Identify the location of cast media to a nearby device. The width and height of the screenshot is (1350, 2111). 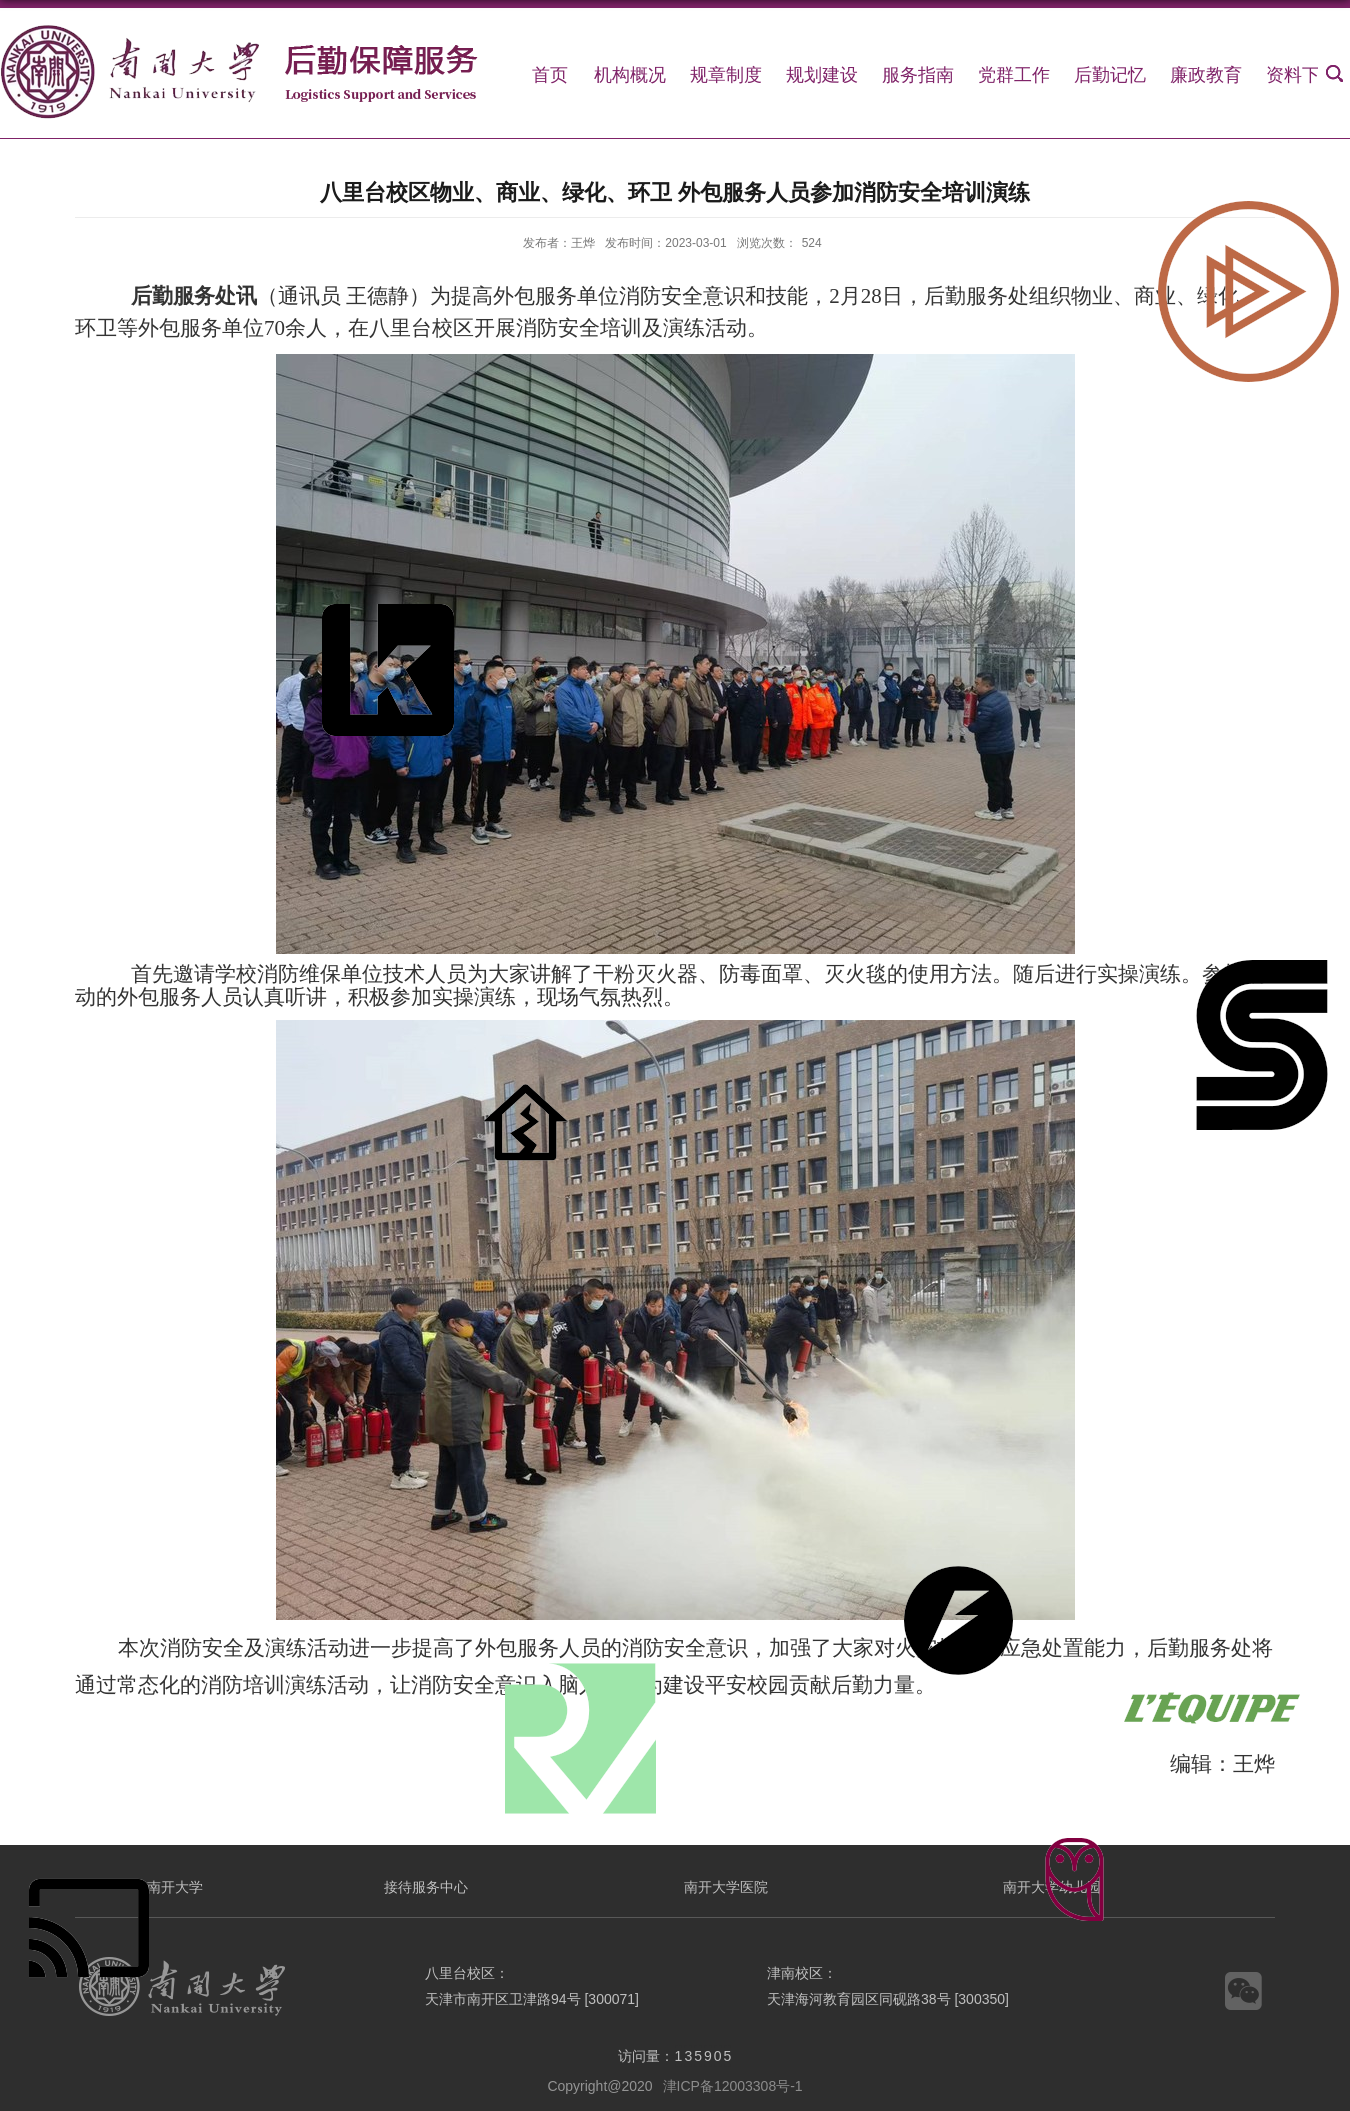
(89, 1928).